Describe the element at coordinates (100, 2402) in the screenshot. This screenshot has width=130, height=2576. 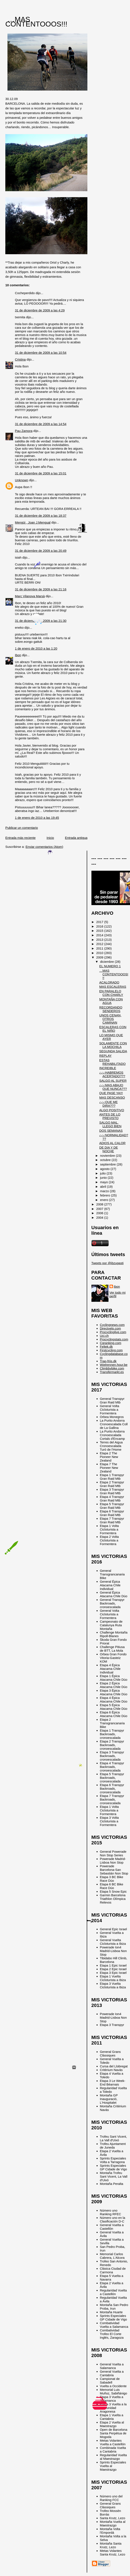
I see `access curling game or sports content` at that location.